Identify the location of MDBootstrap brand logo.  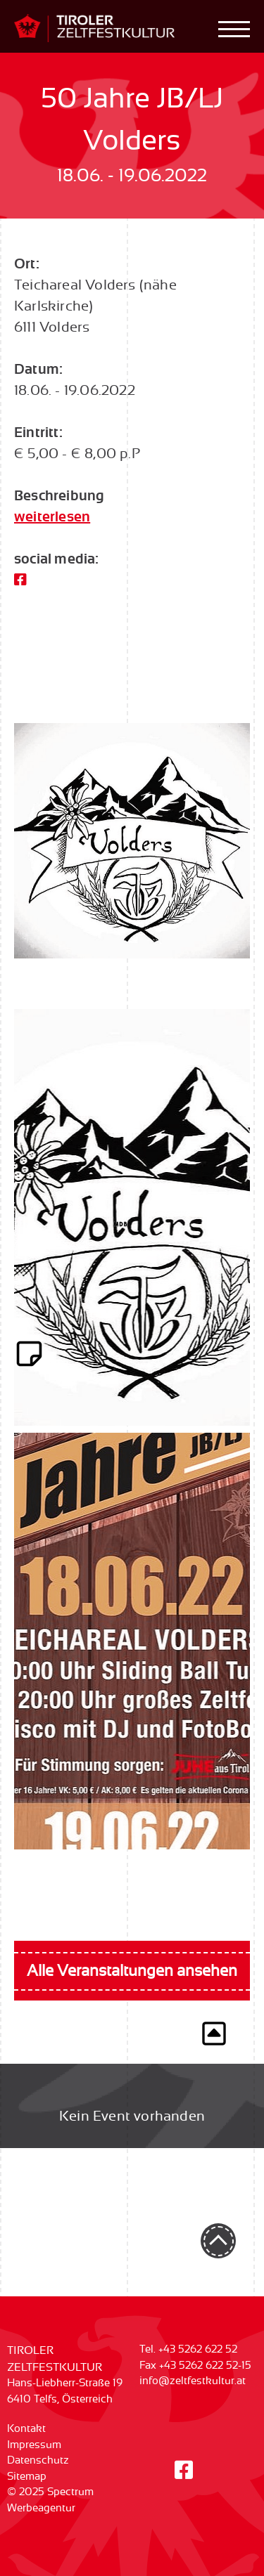
(120, 1224).